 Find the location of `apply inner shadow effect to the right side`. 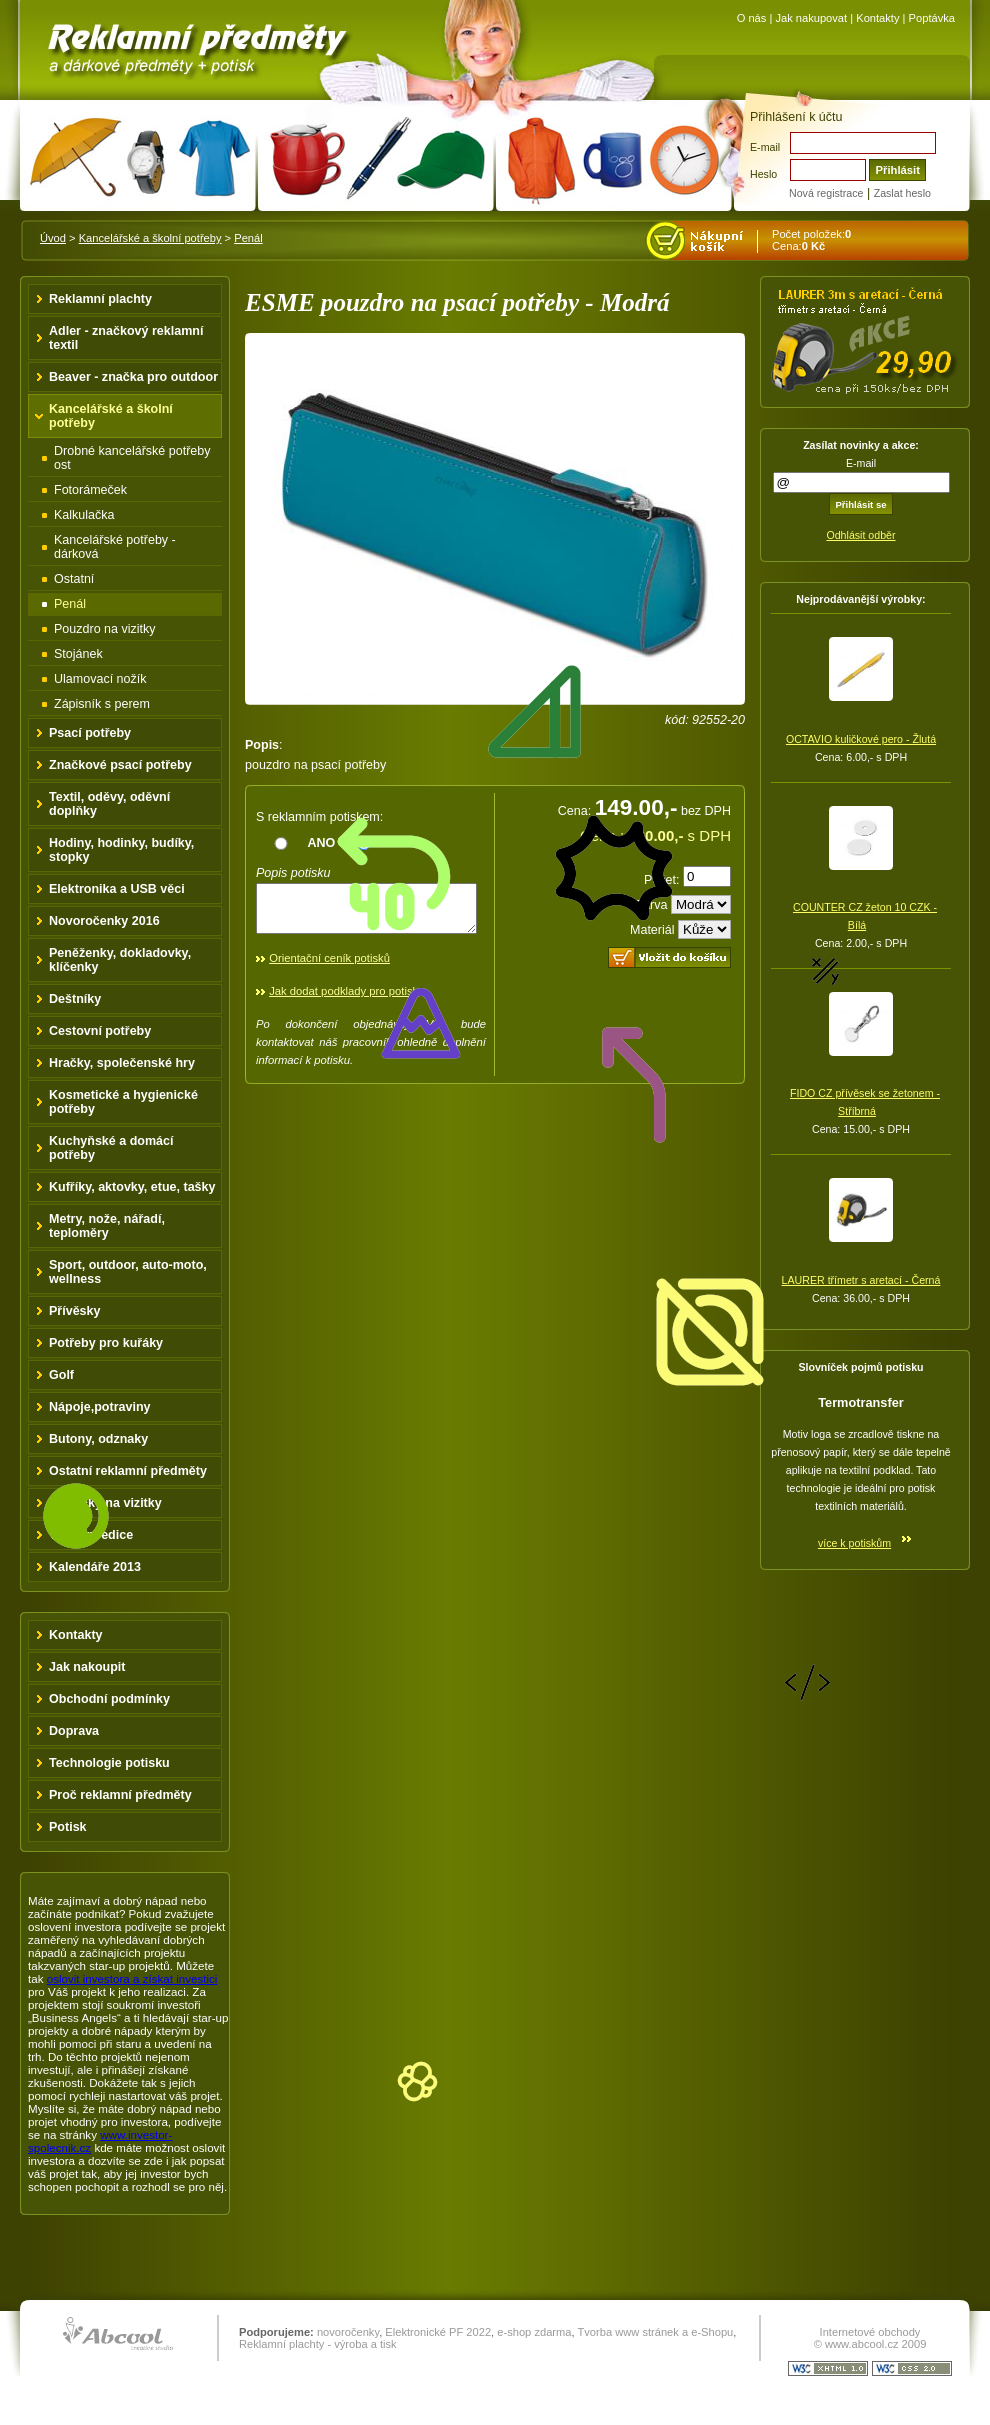

apply inner shadow effect to the right side is located at coordinates (76, 1516).